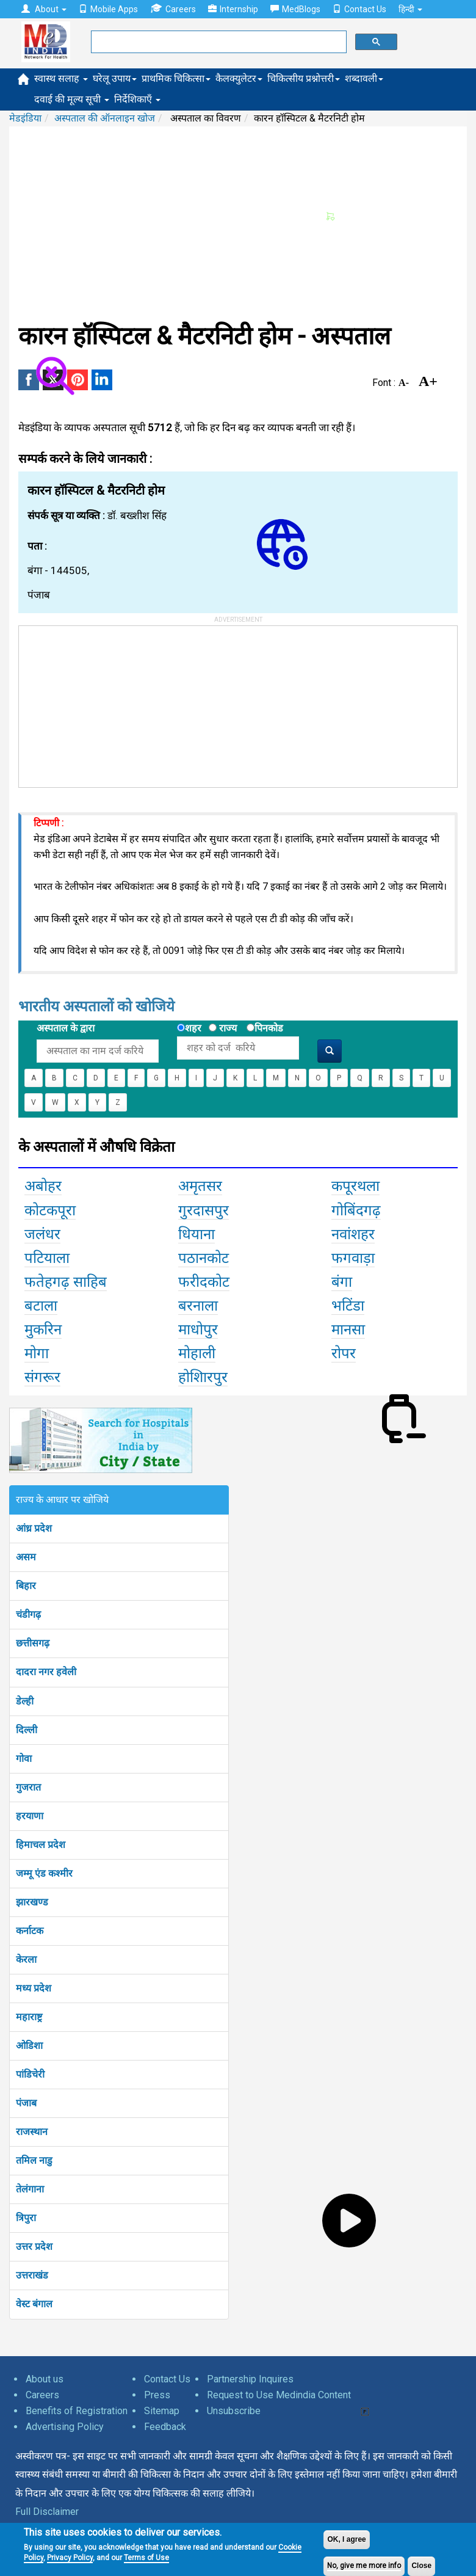 This screenshot has height=2576, width=476. Describe the element at coordinates (281, 543) in the screenshot. I see `set or change timezone preferences` at that location.